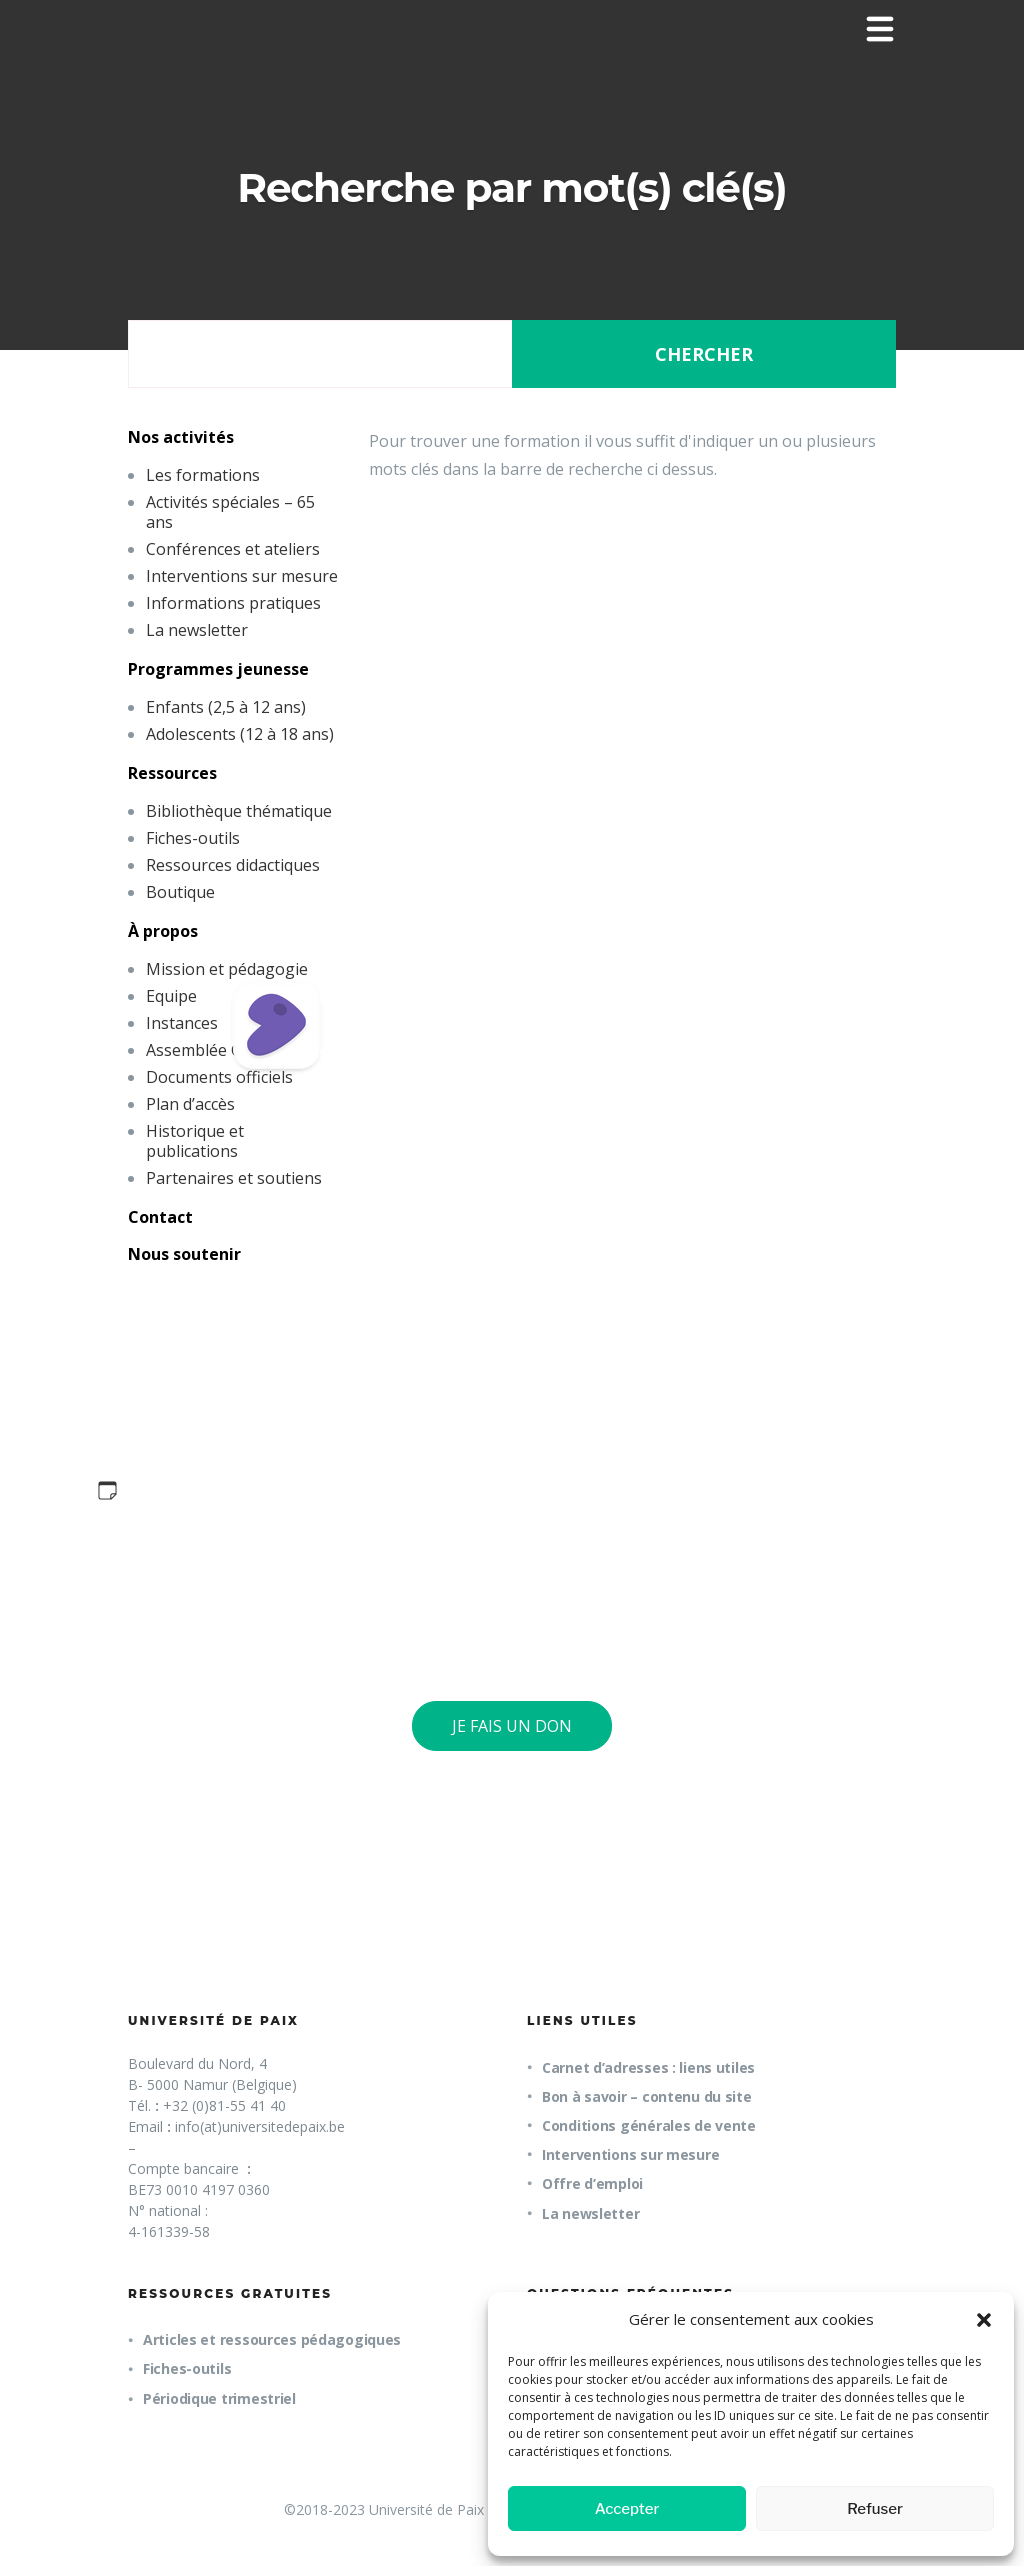 This screenshot has width=1024, height=2566. What do you see at coordinates (107, 1490) in the screenshot?
I see `access desktop widgets or desklets` at bounding box center [107, 1490].